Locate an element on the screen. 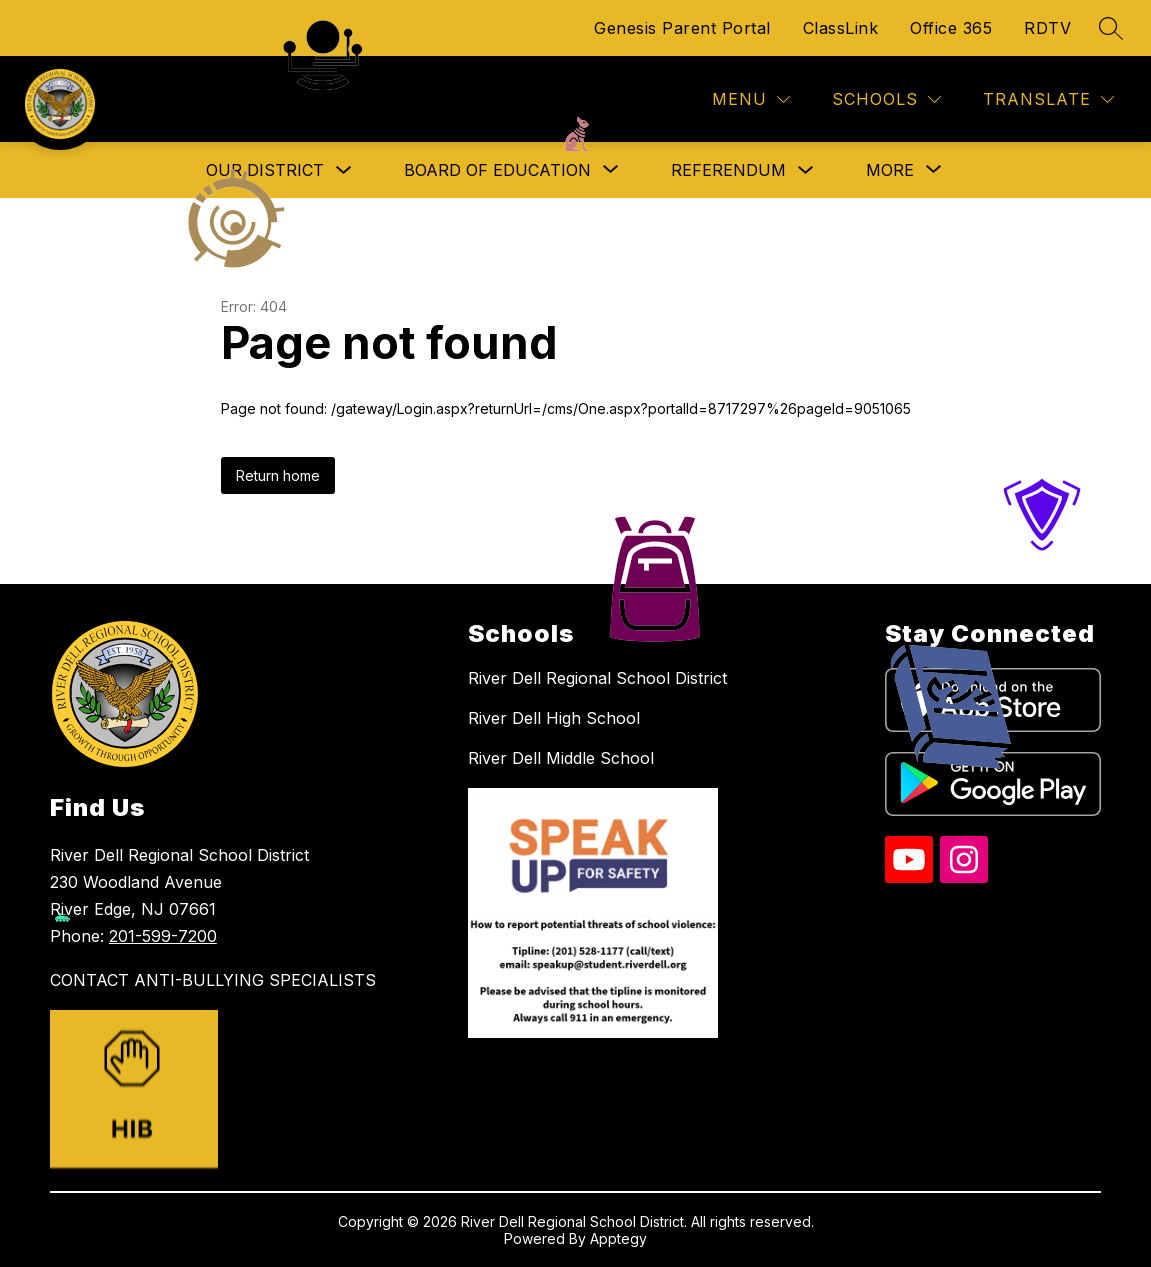 Image resolution: width=1151 pixels, height=1267 pixels. access school or education features is located at coordinates (655, 578).